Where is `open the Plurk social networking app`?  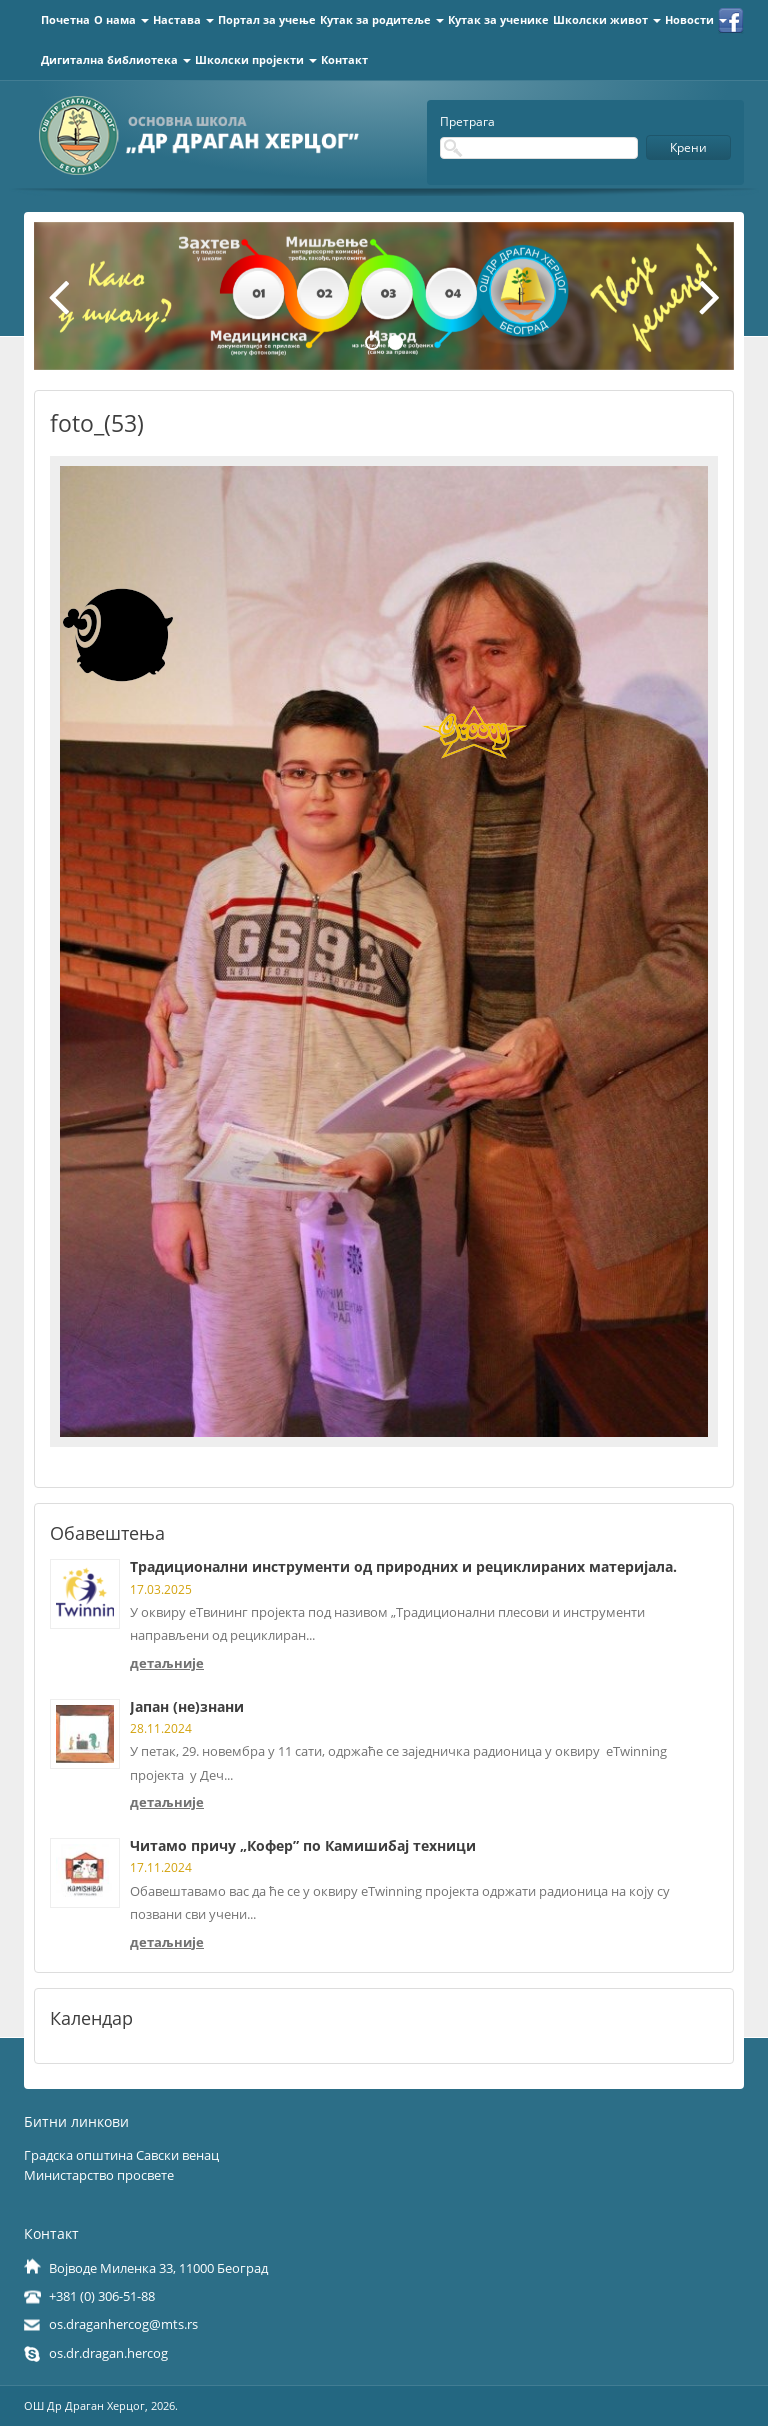
open the Plurk social networking app is located at coordinates (118, 635).